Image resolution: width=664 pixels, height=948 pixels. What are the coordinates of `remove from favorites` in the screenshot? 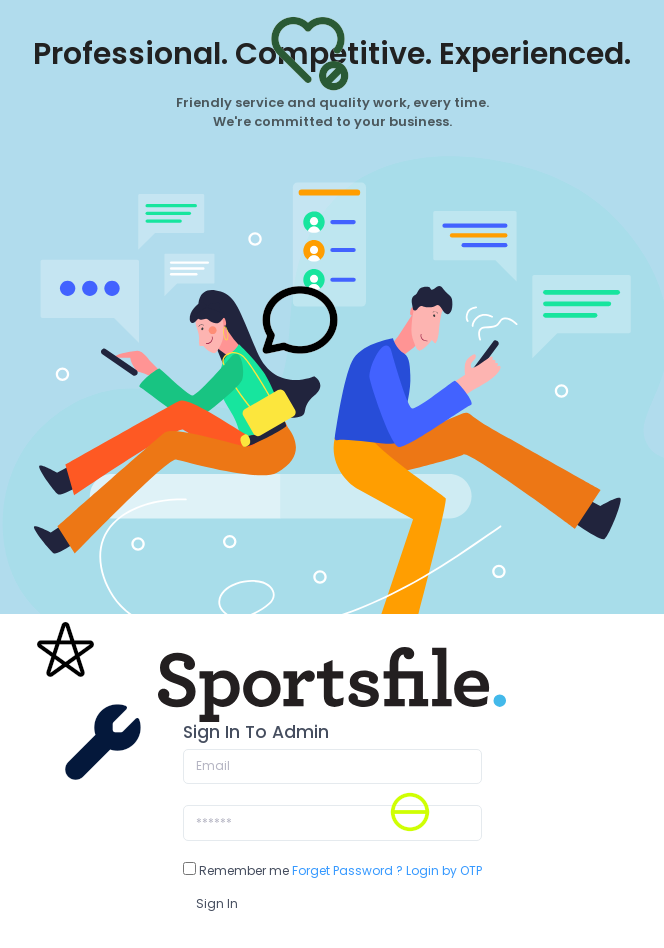 It's located at (308, 50).